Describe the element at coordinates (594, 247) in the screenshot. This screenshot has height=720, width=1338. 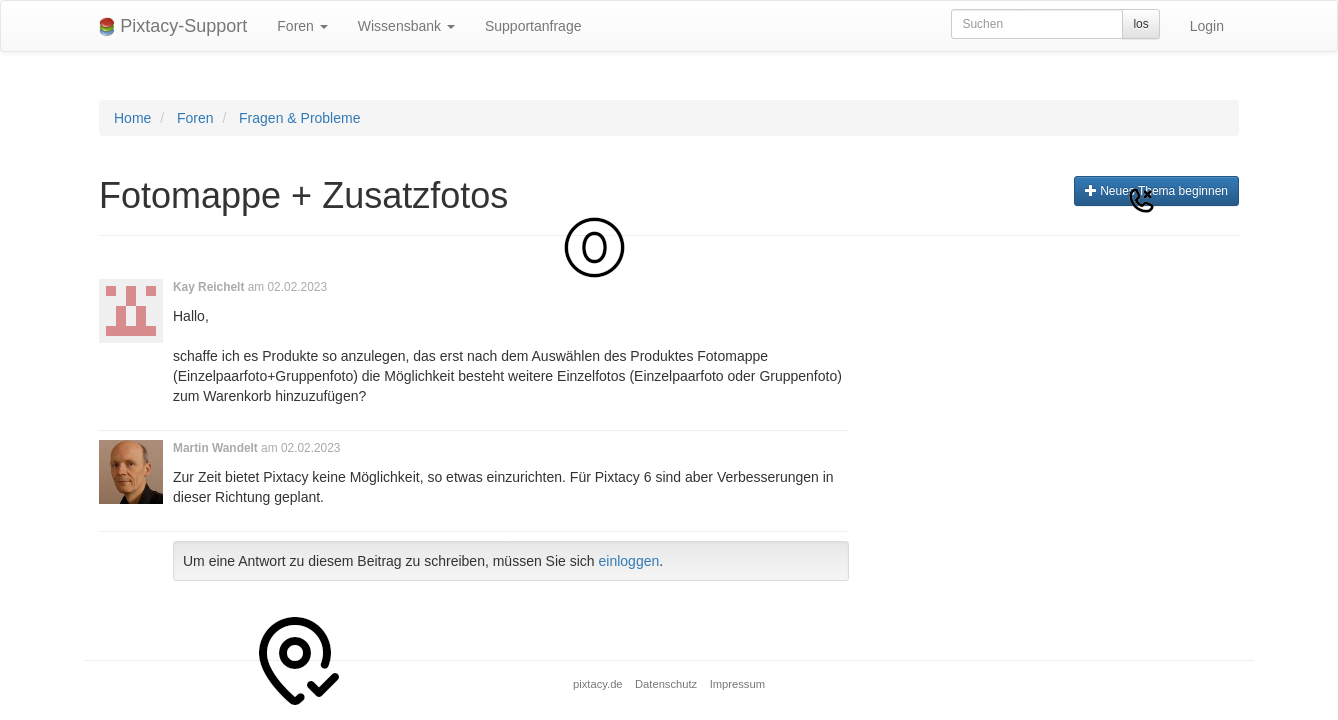
I see `indicates zero items or notifications` at that location.